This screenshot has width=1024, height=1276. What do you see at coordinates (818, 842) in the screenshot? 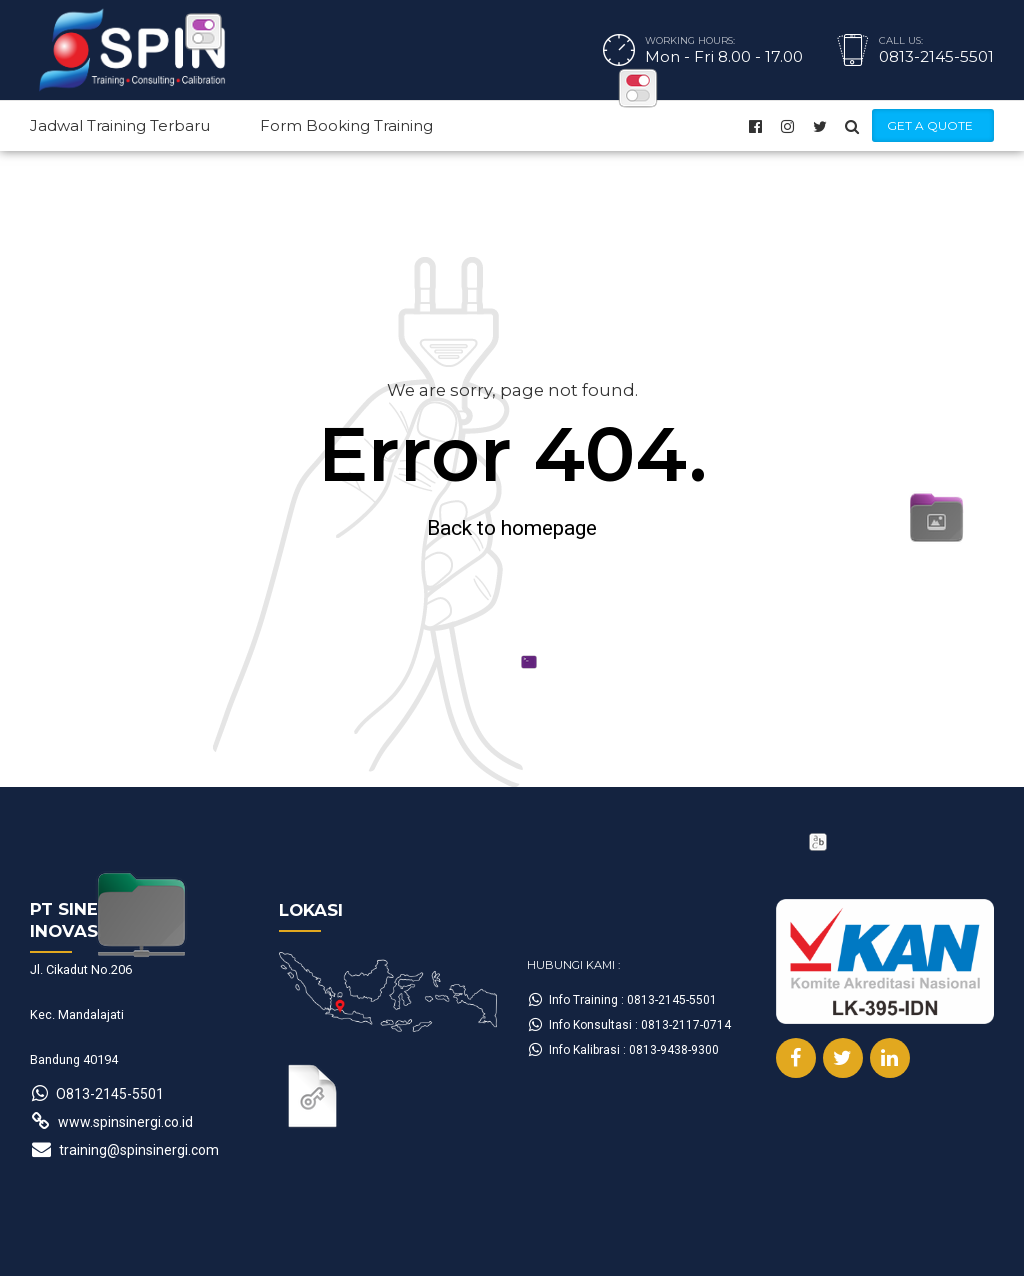
I see `access font and typography settings` at bounding box center [818, 842].